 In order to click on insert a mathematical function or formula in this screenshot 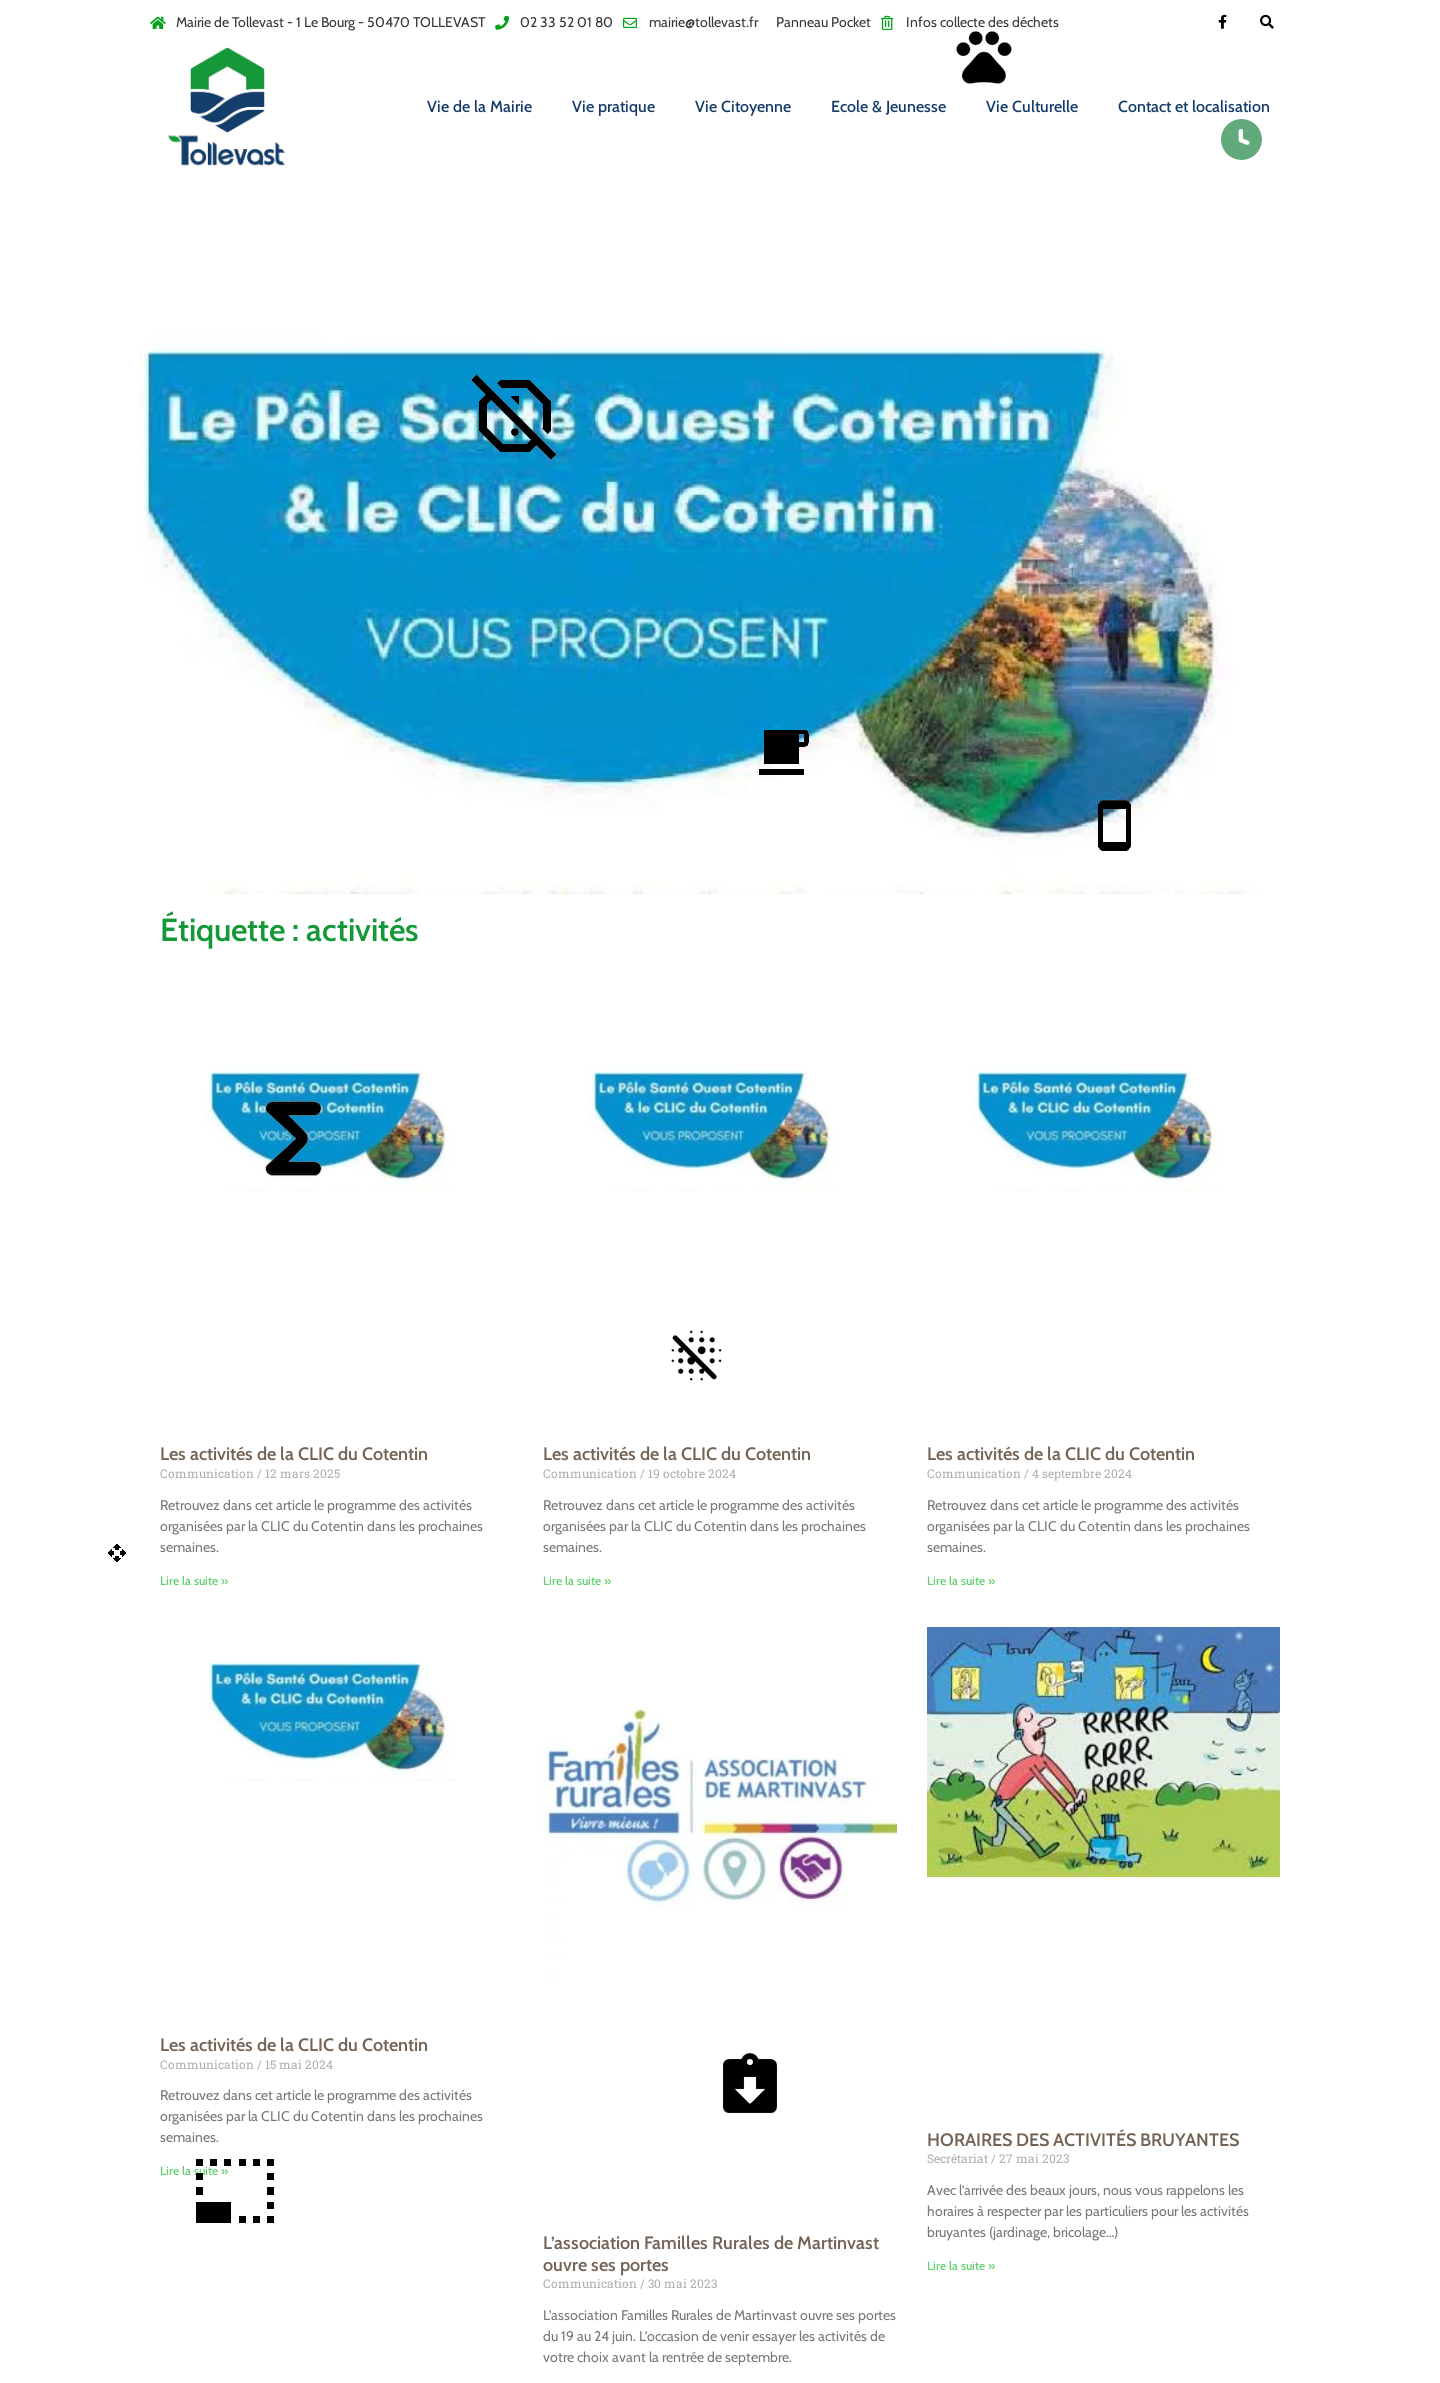, I will do `click(293, 1138)`.